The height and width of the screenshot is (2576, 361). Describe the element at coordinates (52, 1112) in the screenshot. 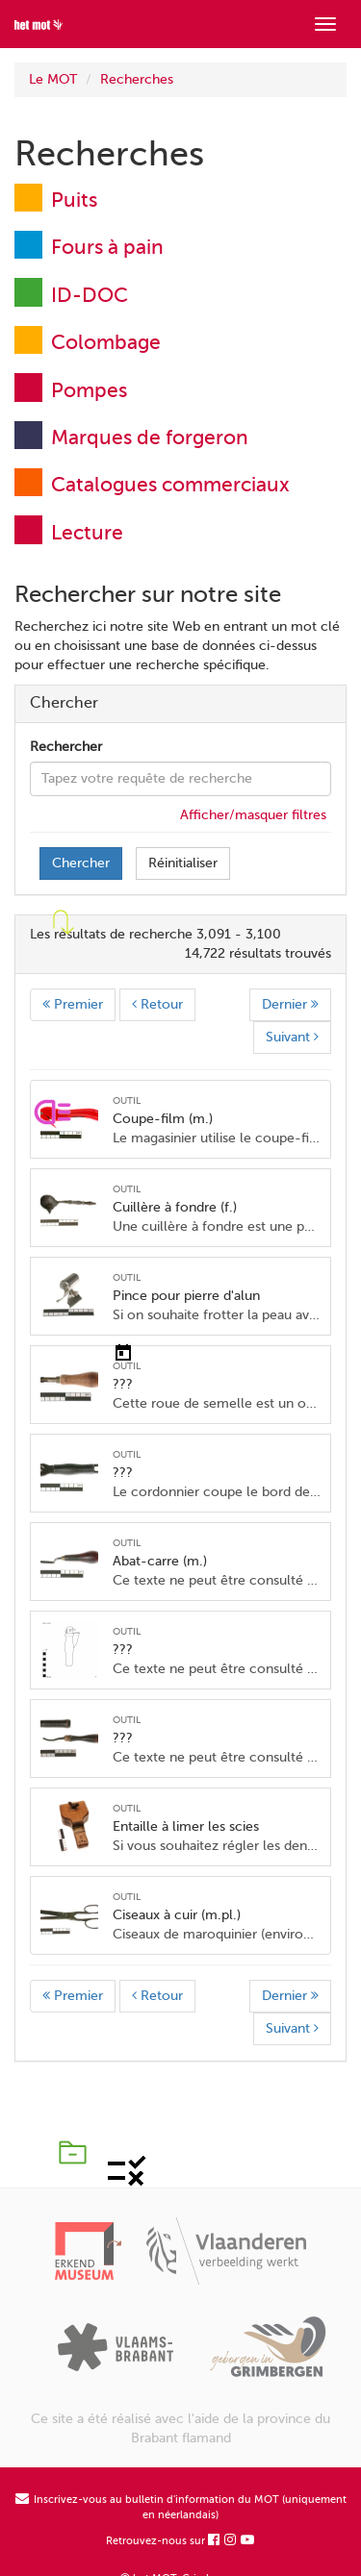

I see `toggle vehicle headlights on or off` at that location.